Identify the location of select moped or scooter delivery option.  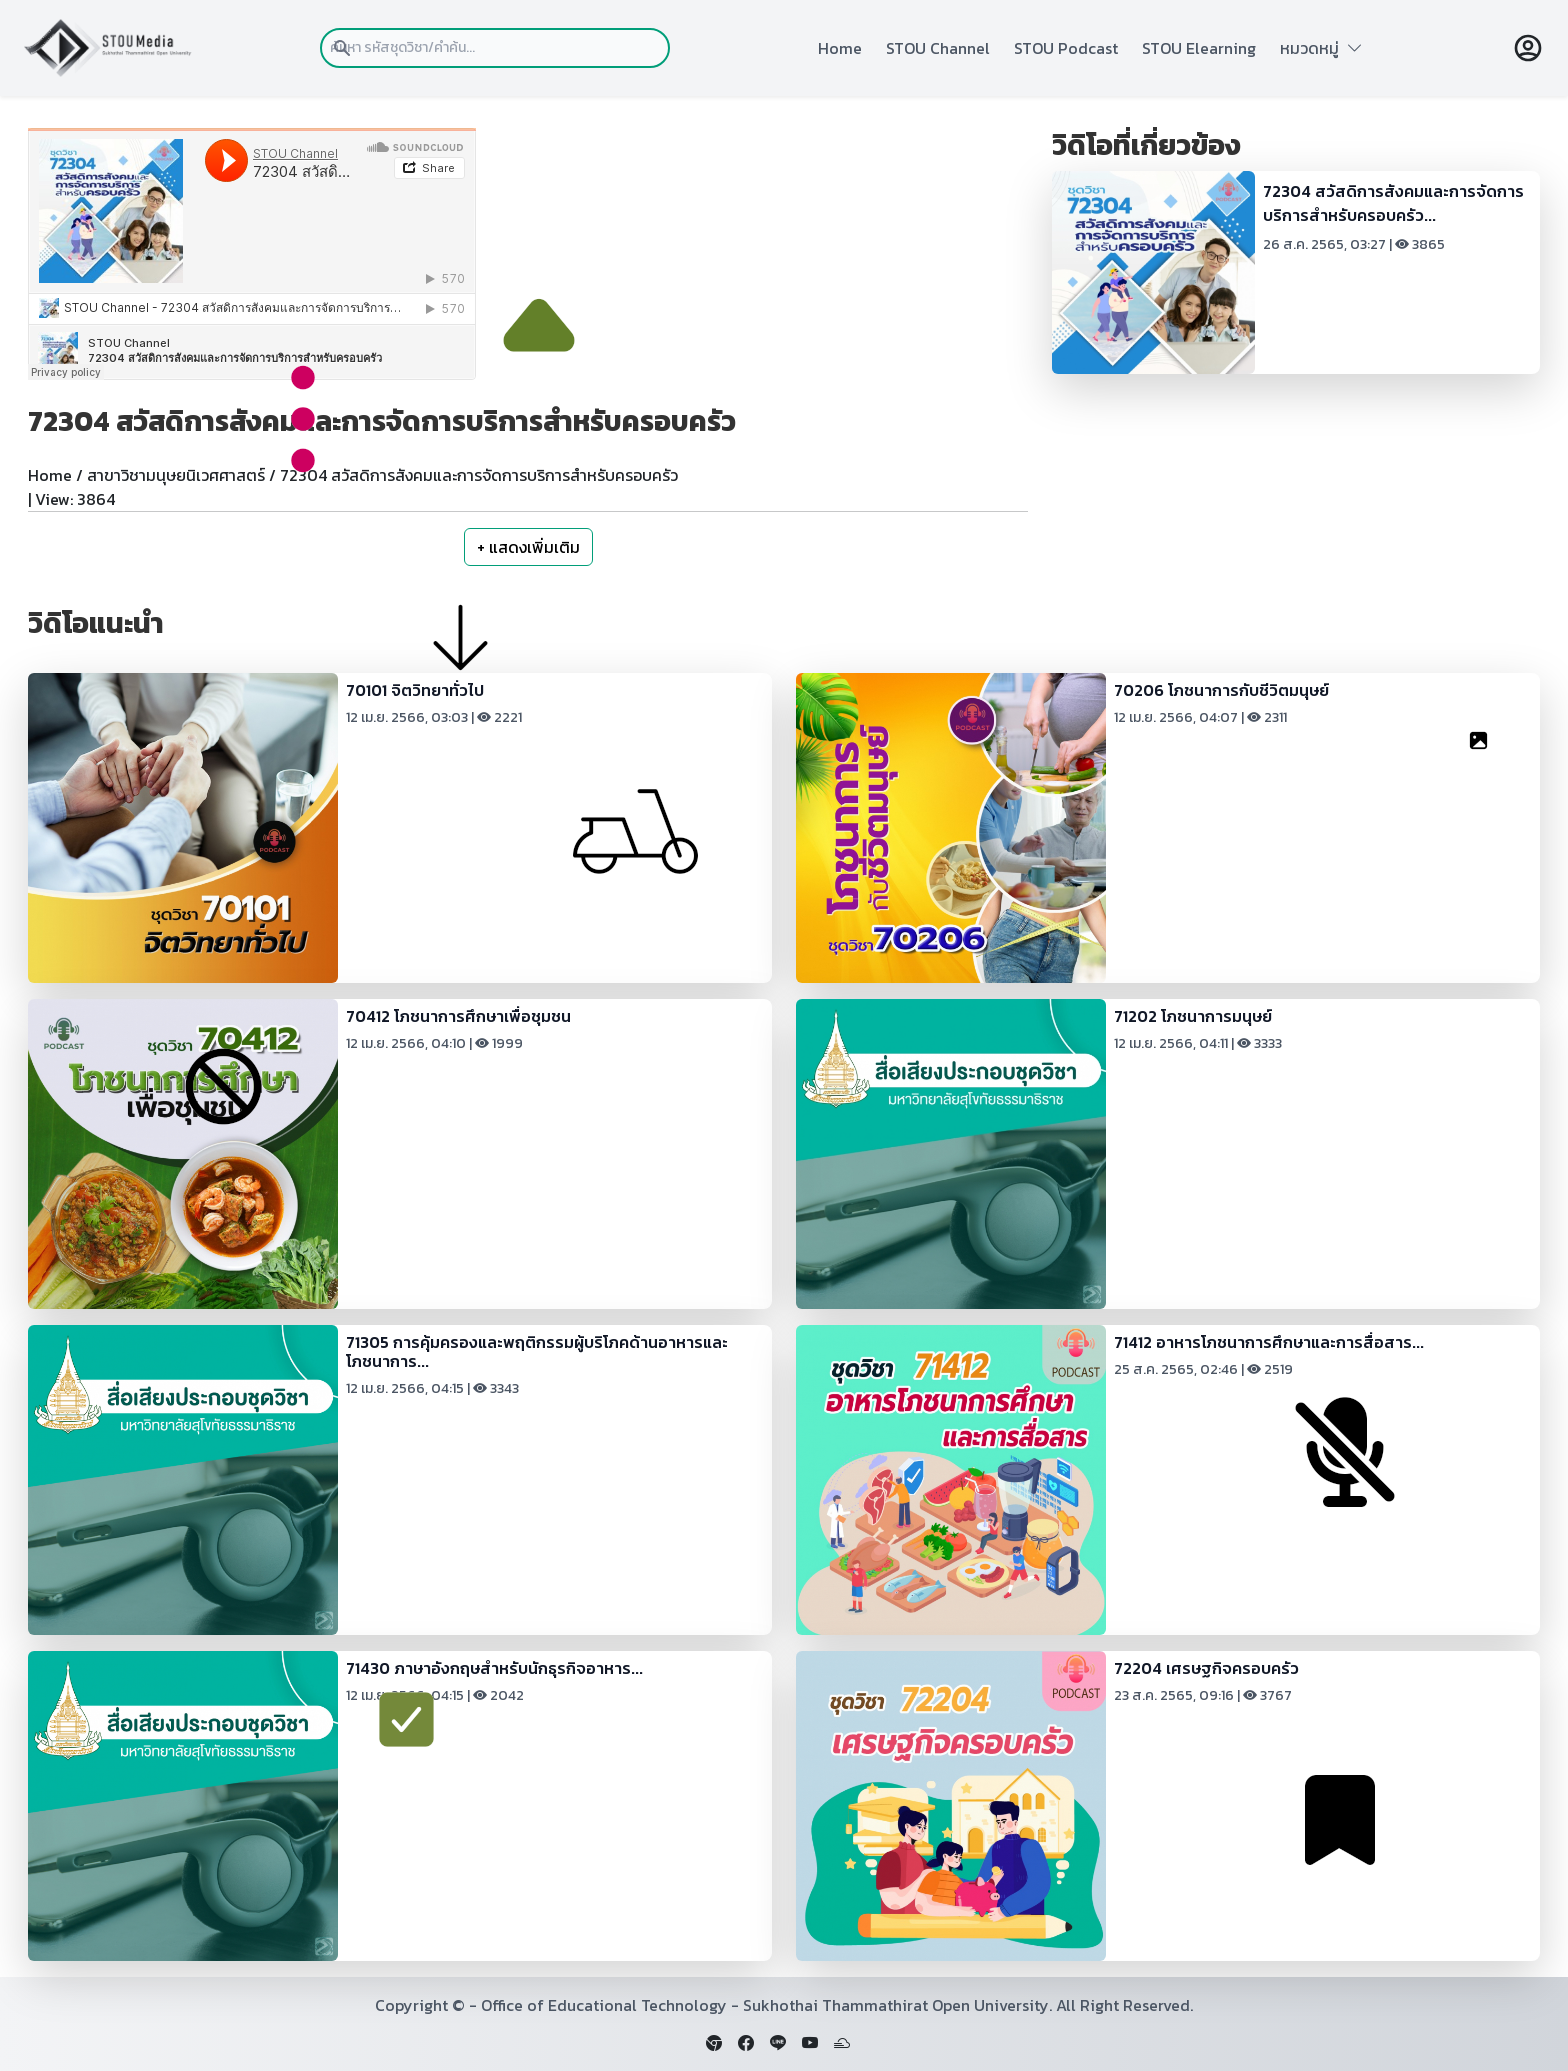
(635, 835).